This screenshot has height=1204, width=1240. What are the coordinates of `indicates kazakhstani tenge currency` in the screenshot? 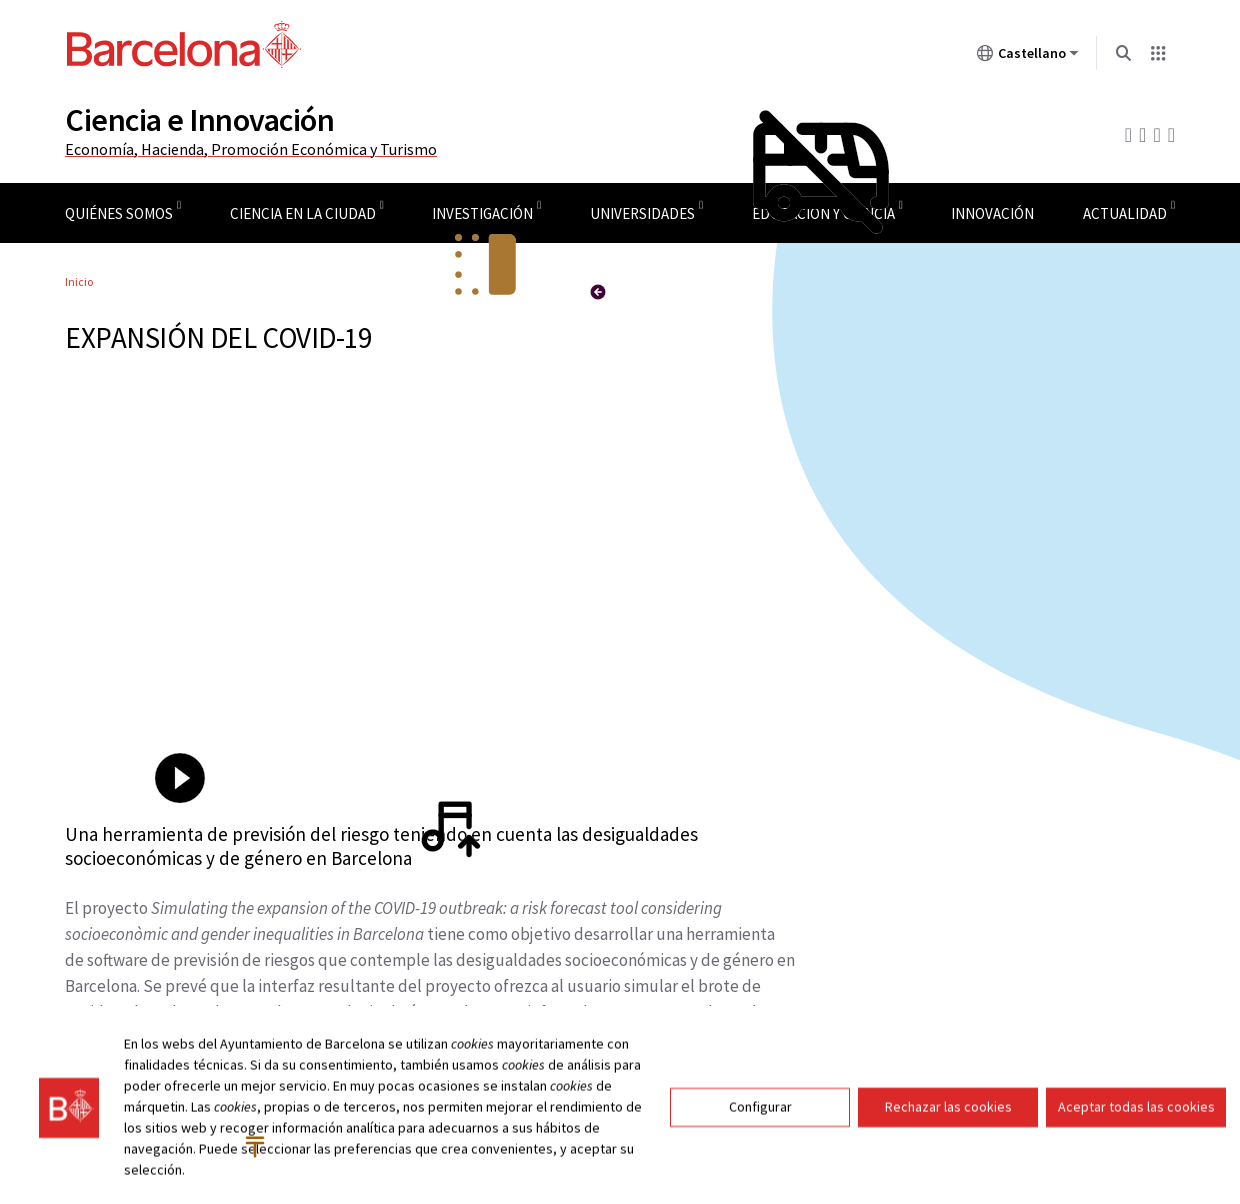 It's located at (255, 1147).